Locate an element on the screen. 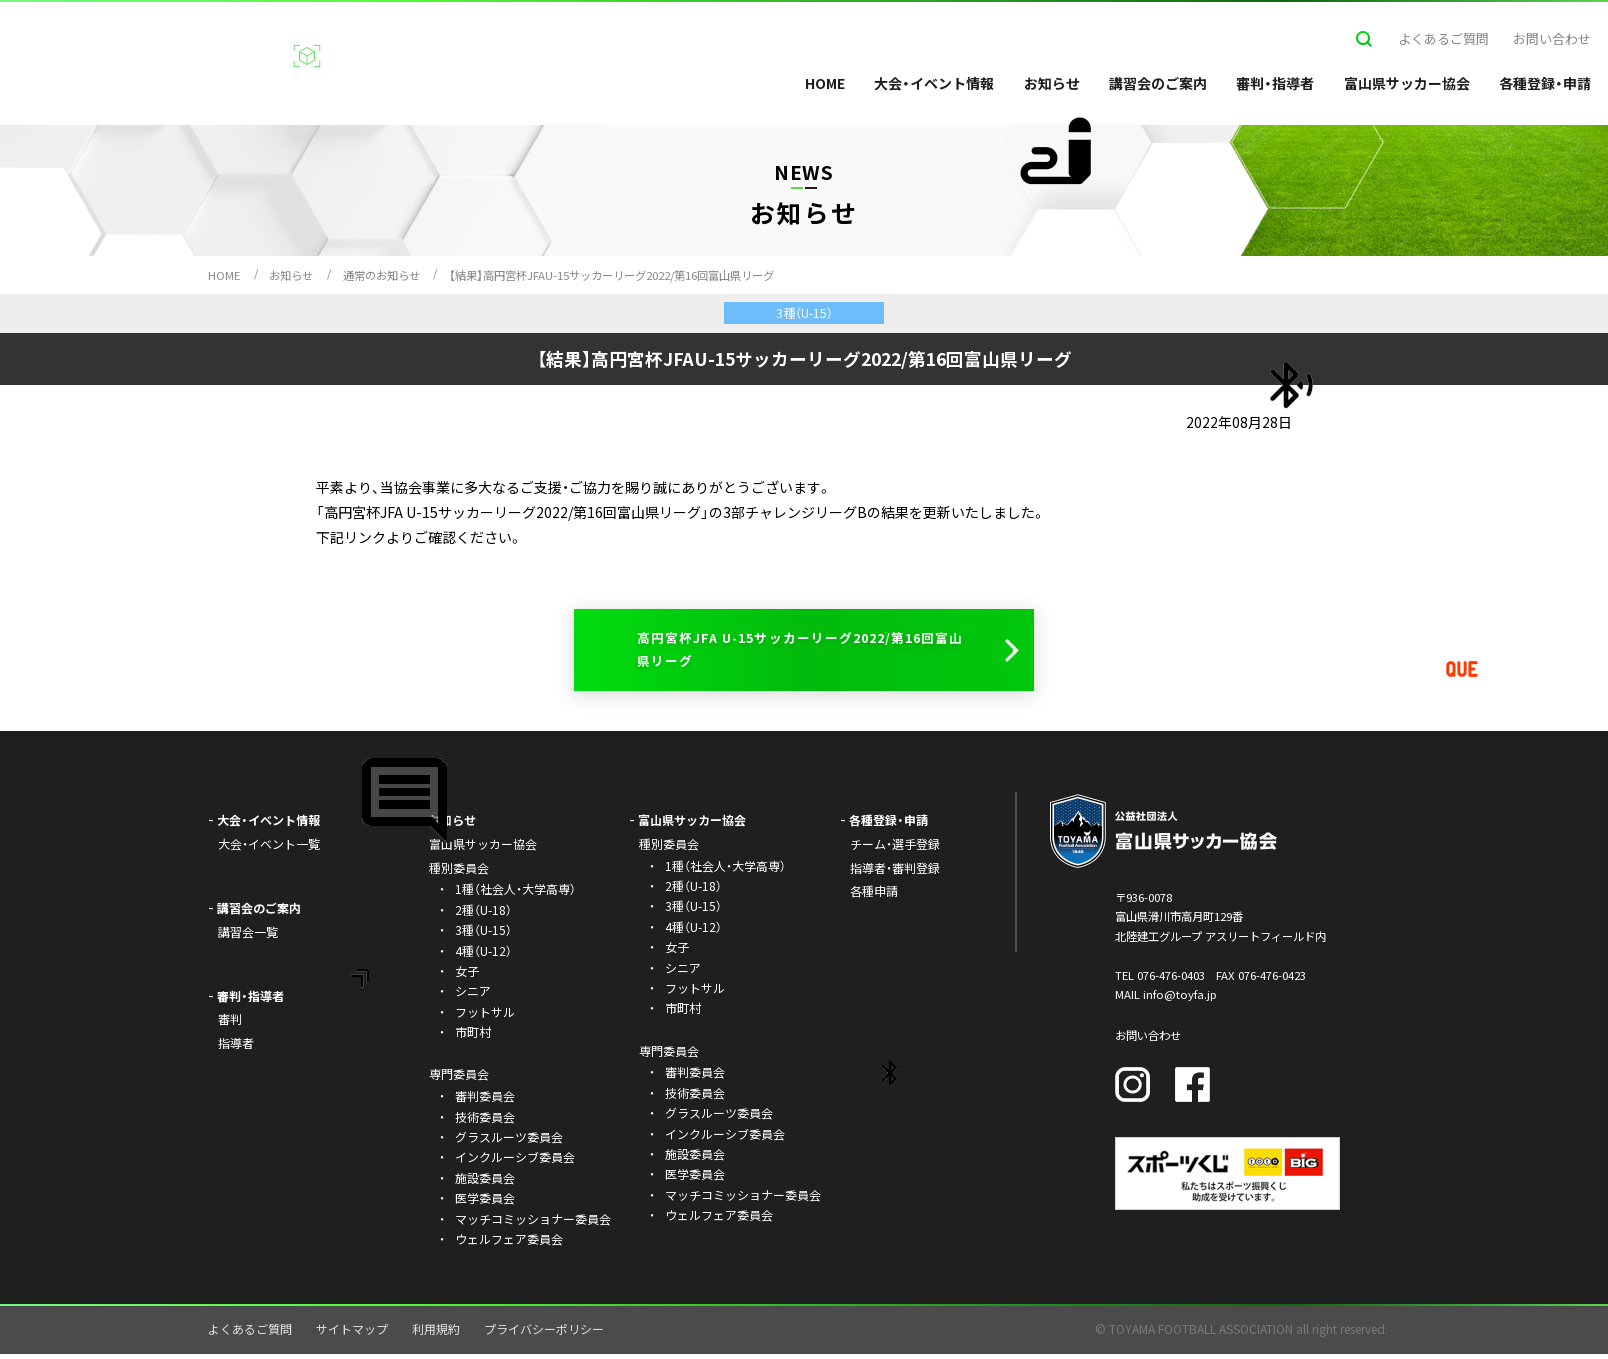 This screenshot has height=1359, width=1608. indicates a queue in http request handling is located at coordinates (1462, 669).